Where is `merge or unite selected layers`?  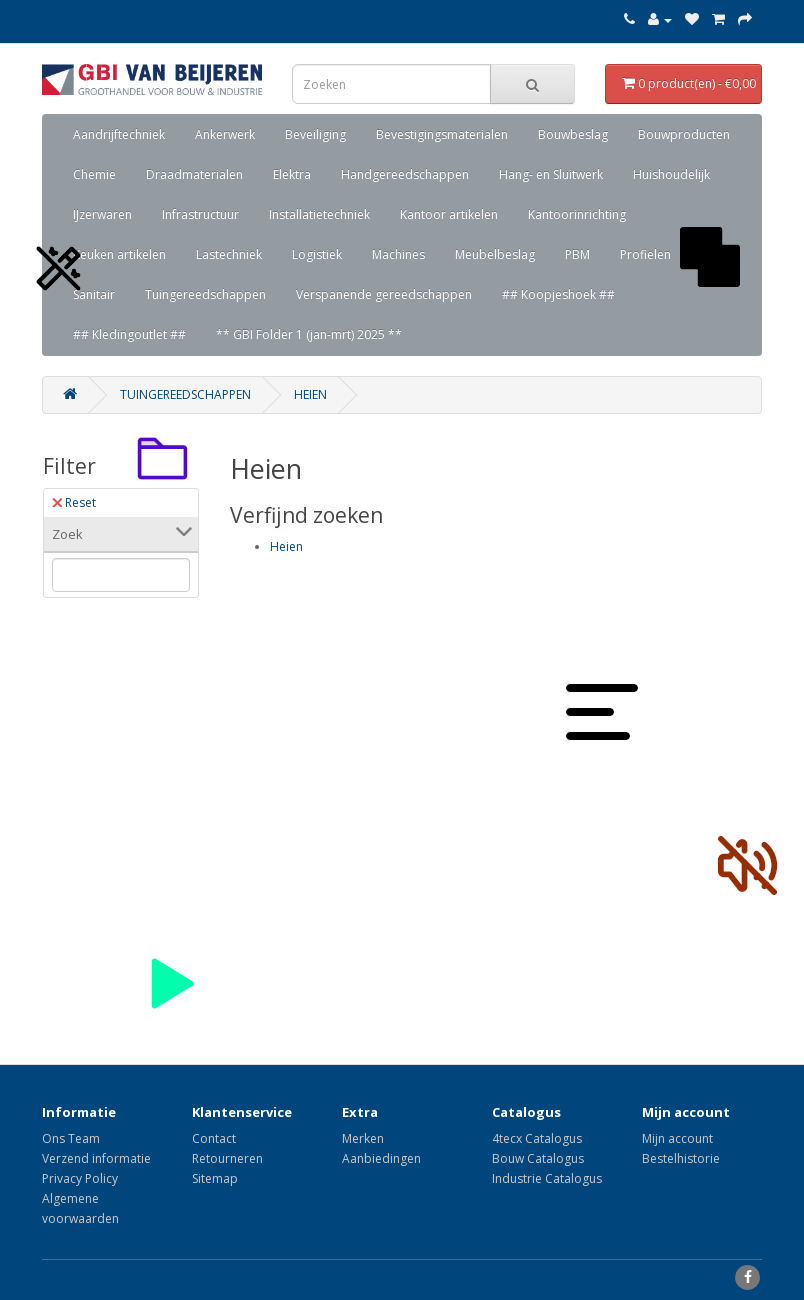
merge or unite selected layers is located at coordinates (710, 257).